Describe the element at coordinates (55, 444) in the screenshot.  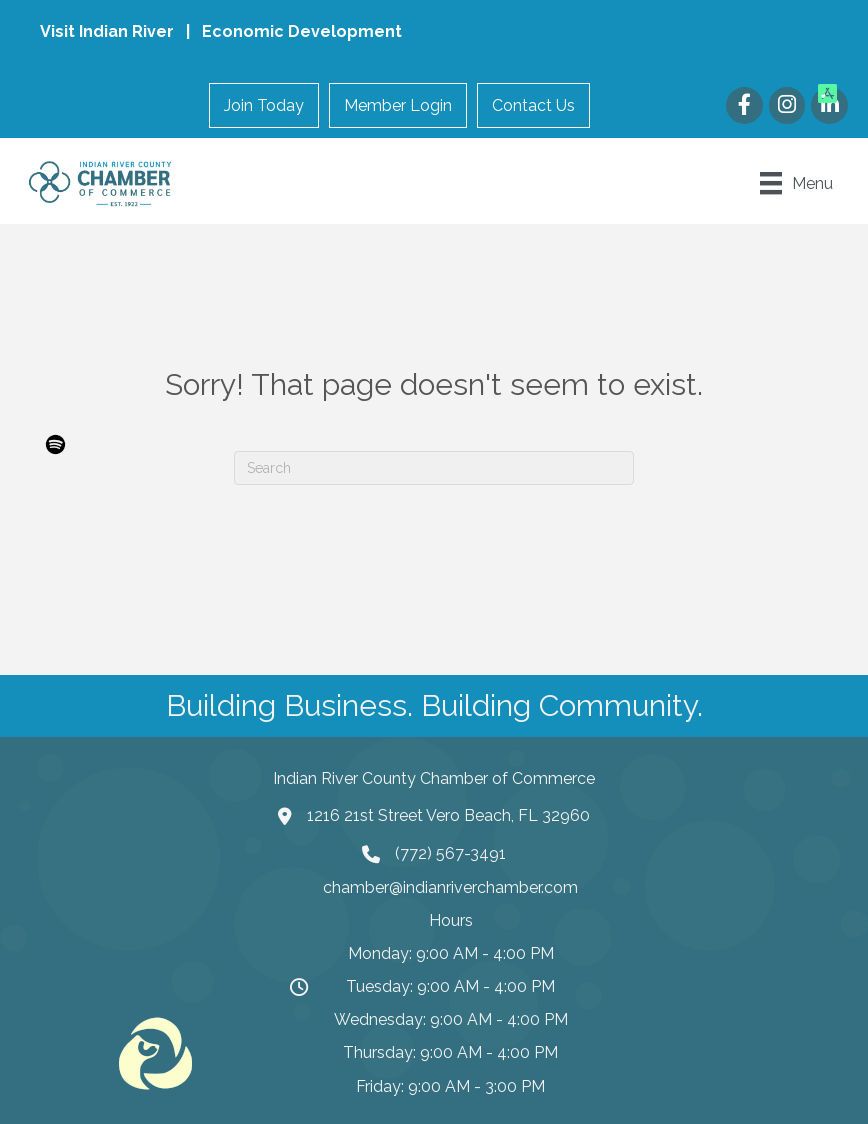
I see `open spotify` at that location.